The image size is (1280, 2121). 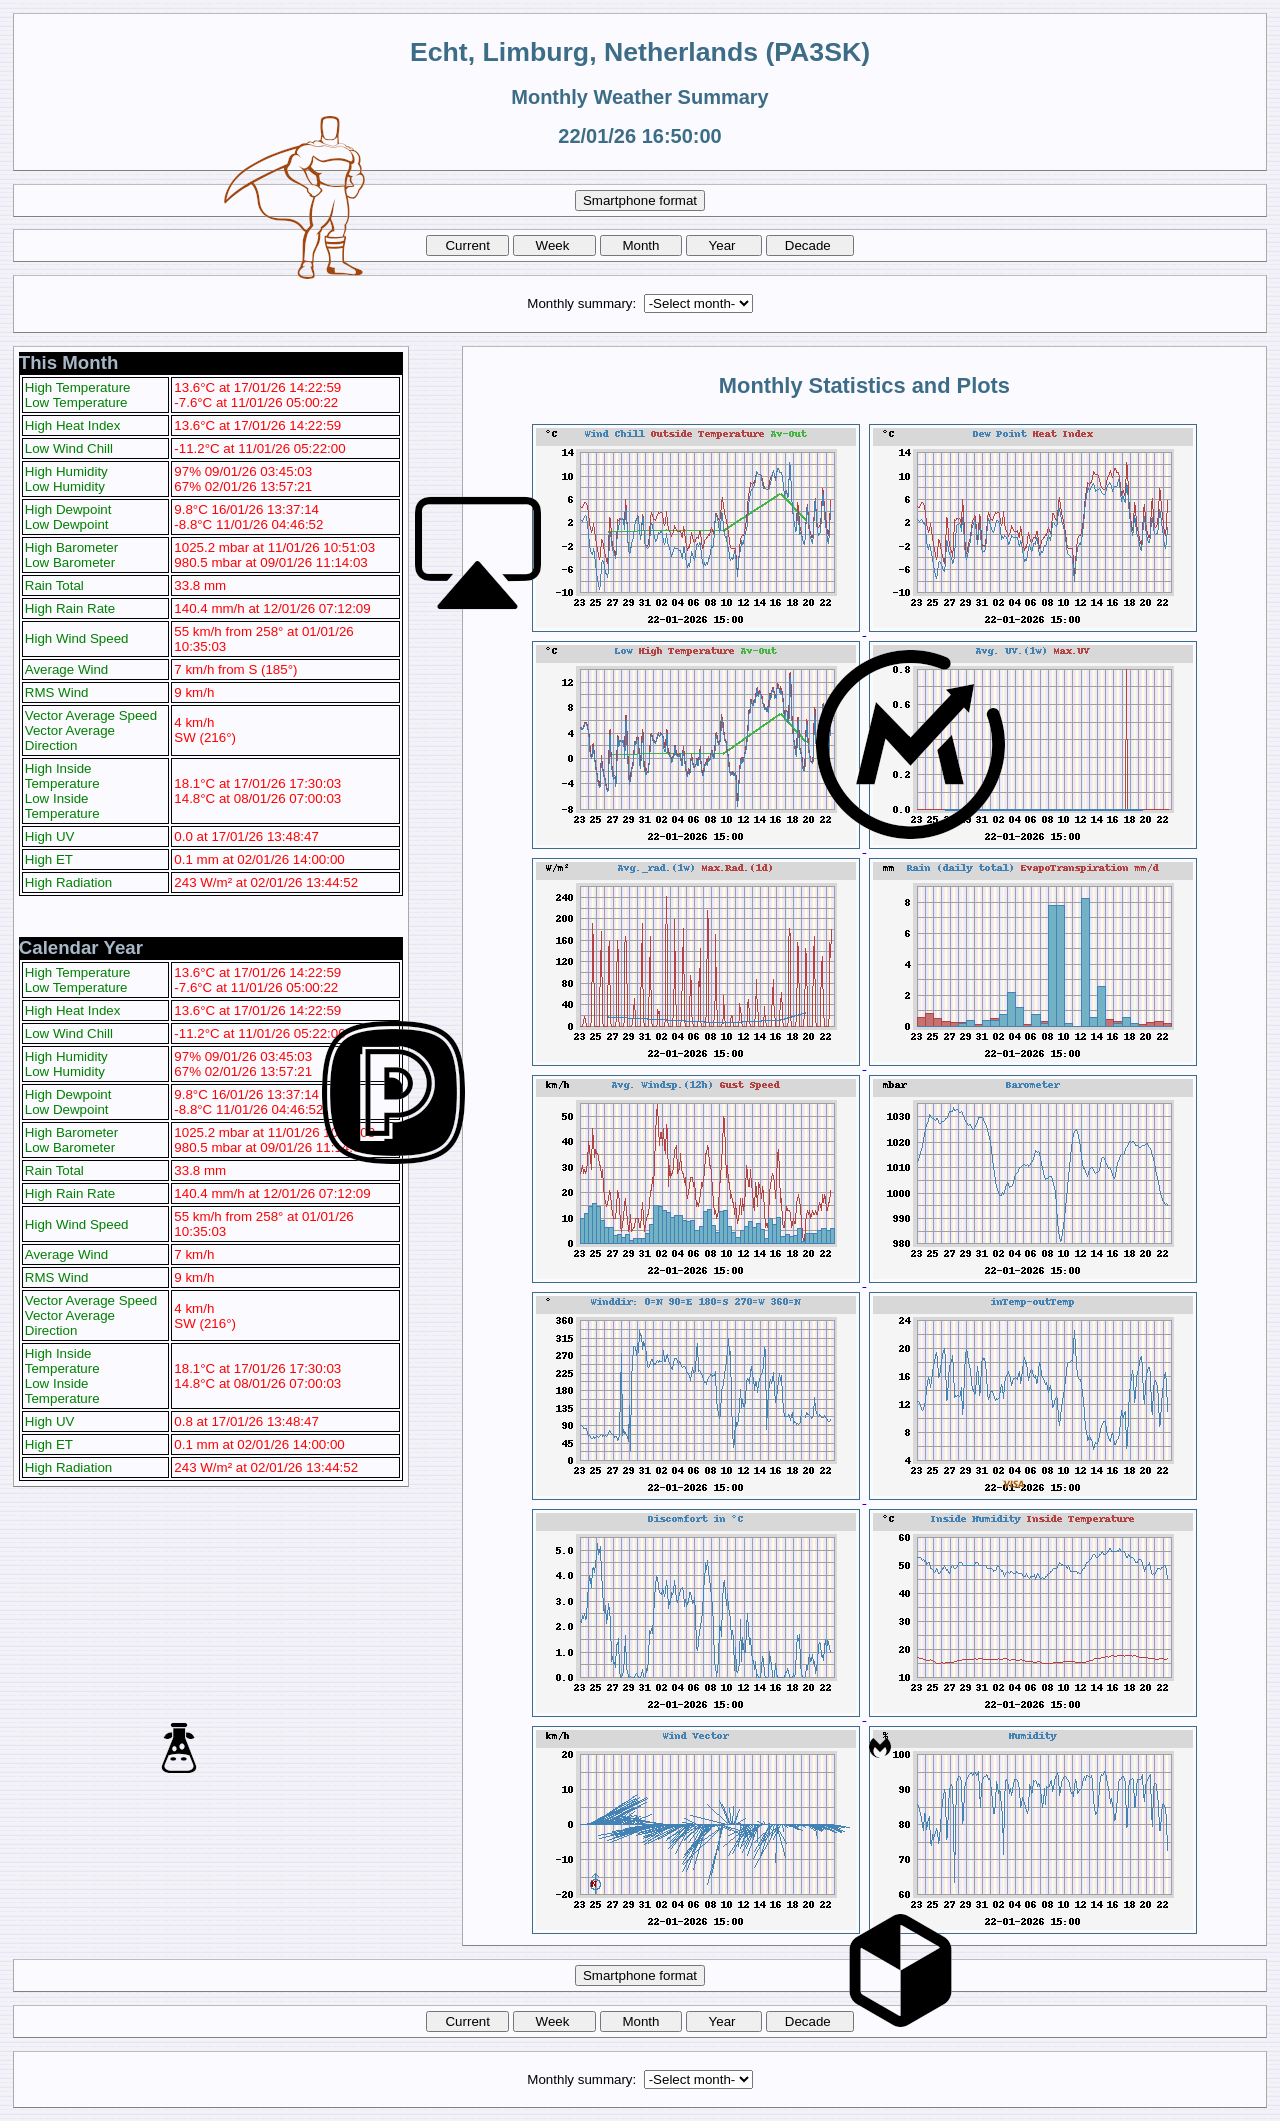 I want to click on open peerlist profile or app, so click(x=393, y=1092).